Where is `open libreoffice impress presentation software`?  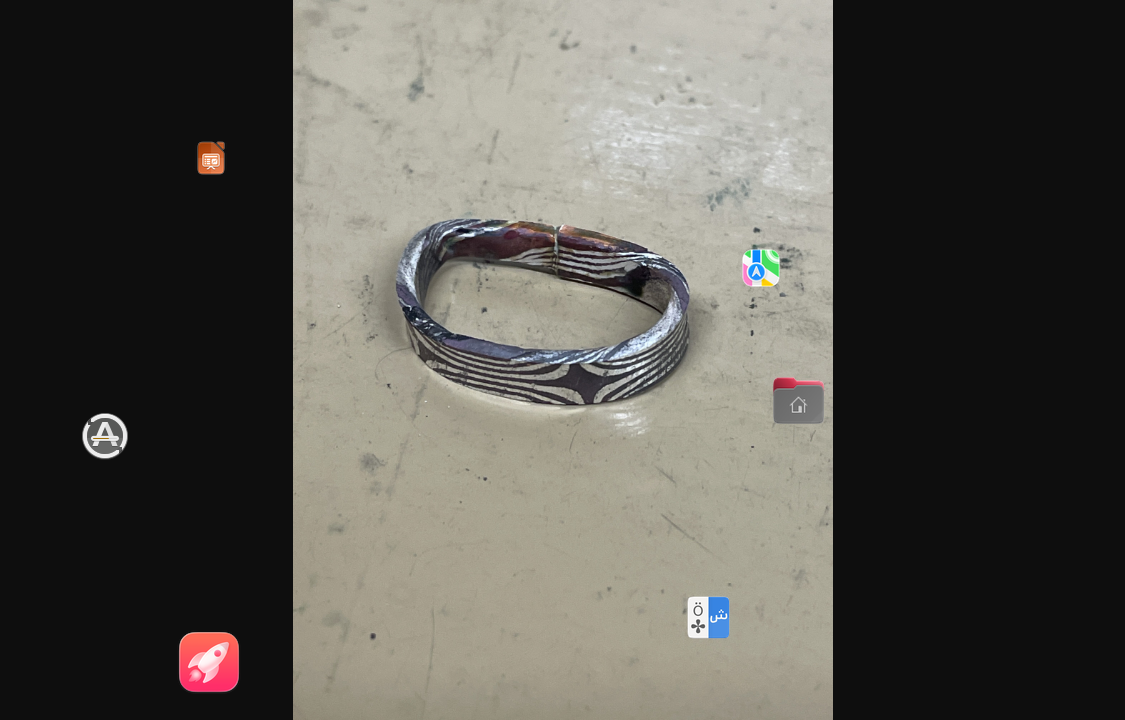 open libreoffice impress presentation software is located at coordinates (211, 158).